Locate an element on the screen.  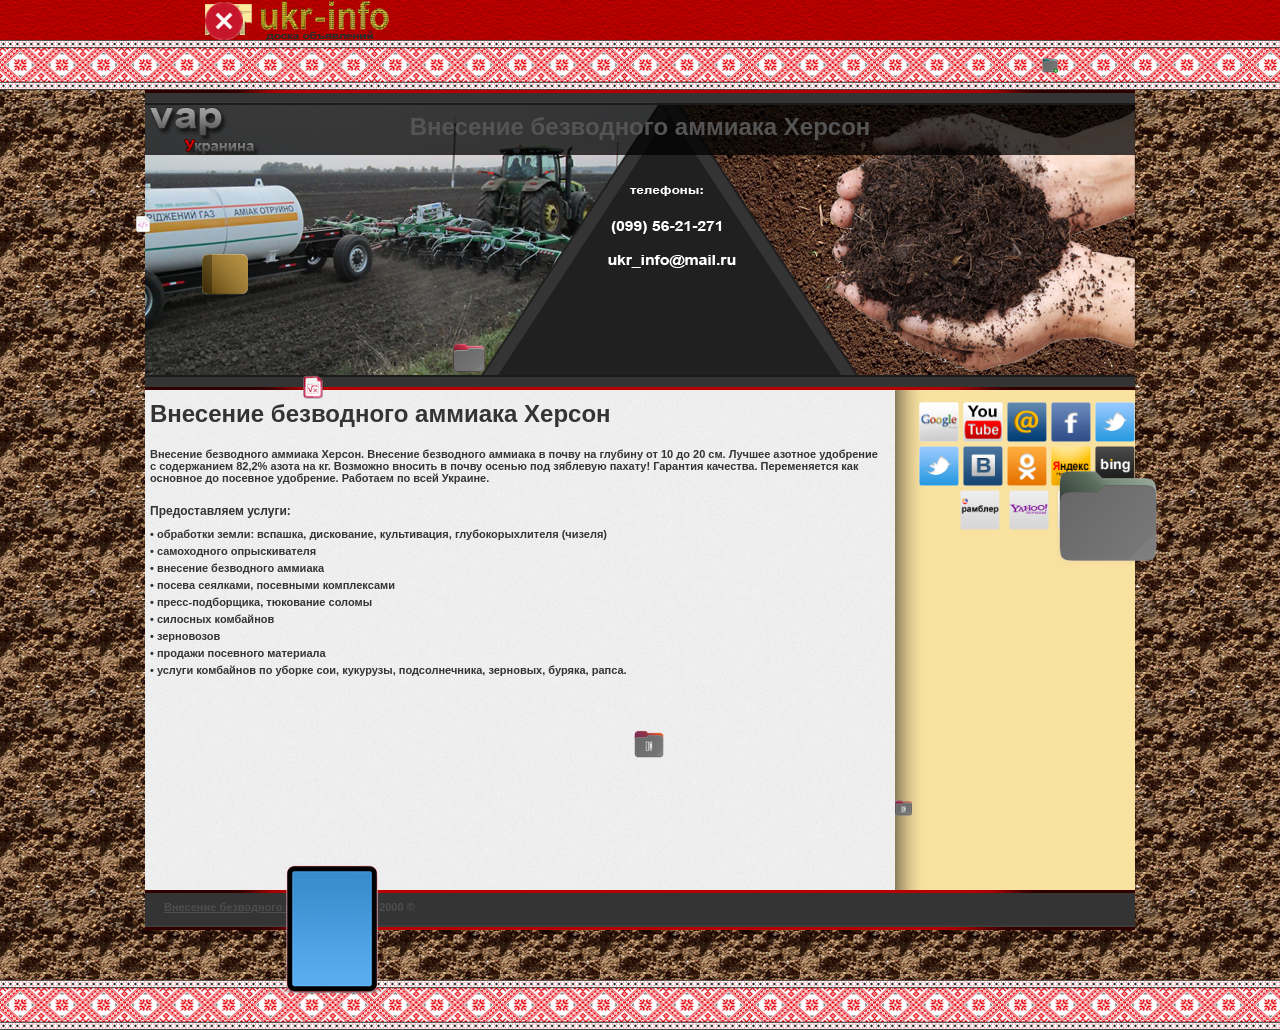
libreoffice math formula file is located at coordinates (313, 387).